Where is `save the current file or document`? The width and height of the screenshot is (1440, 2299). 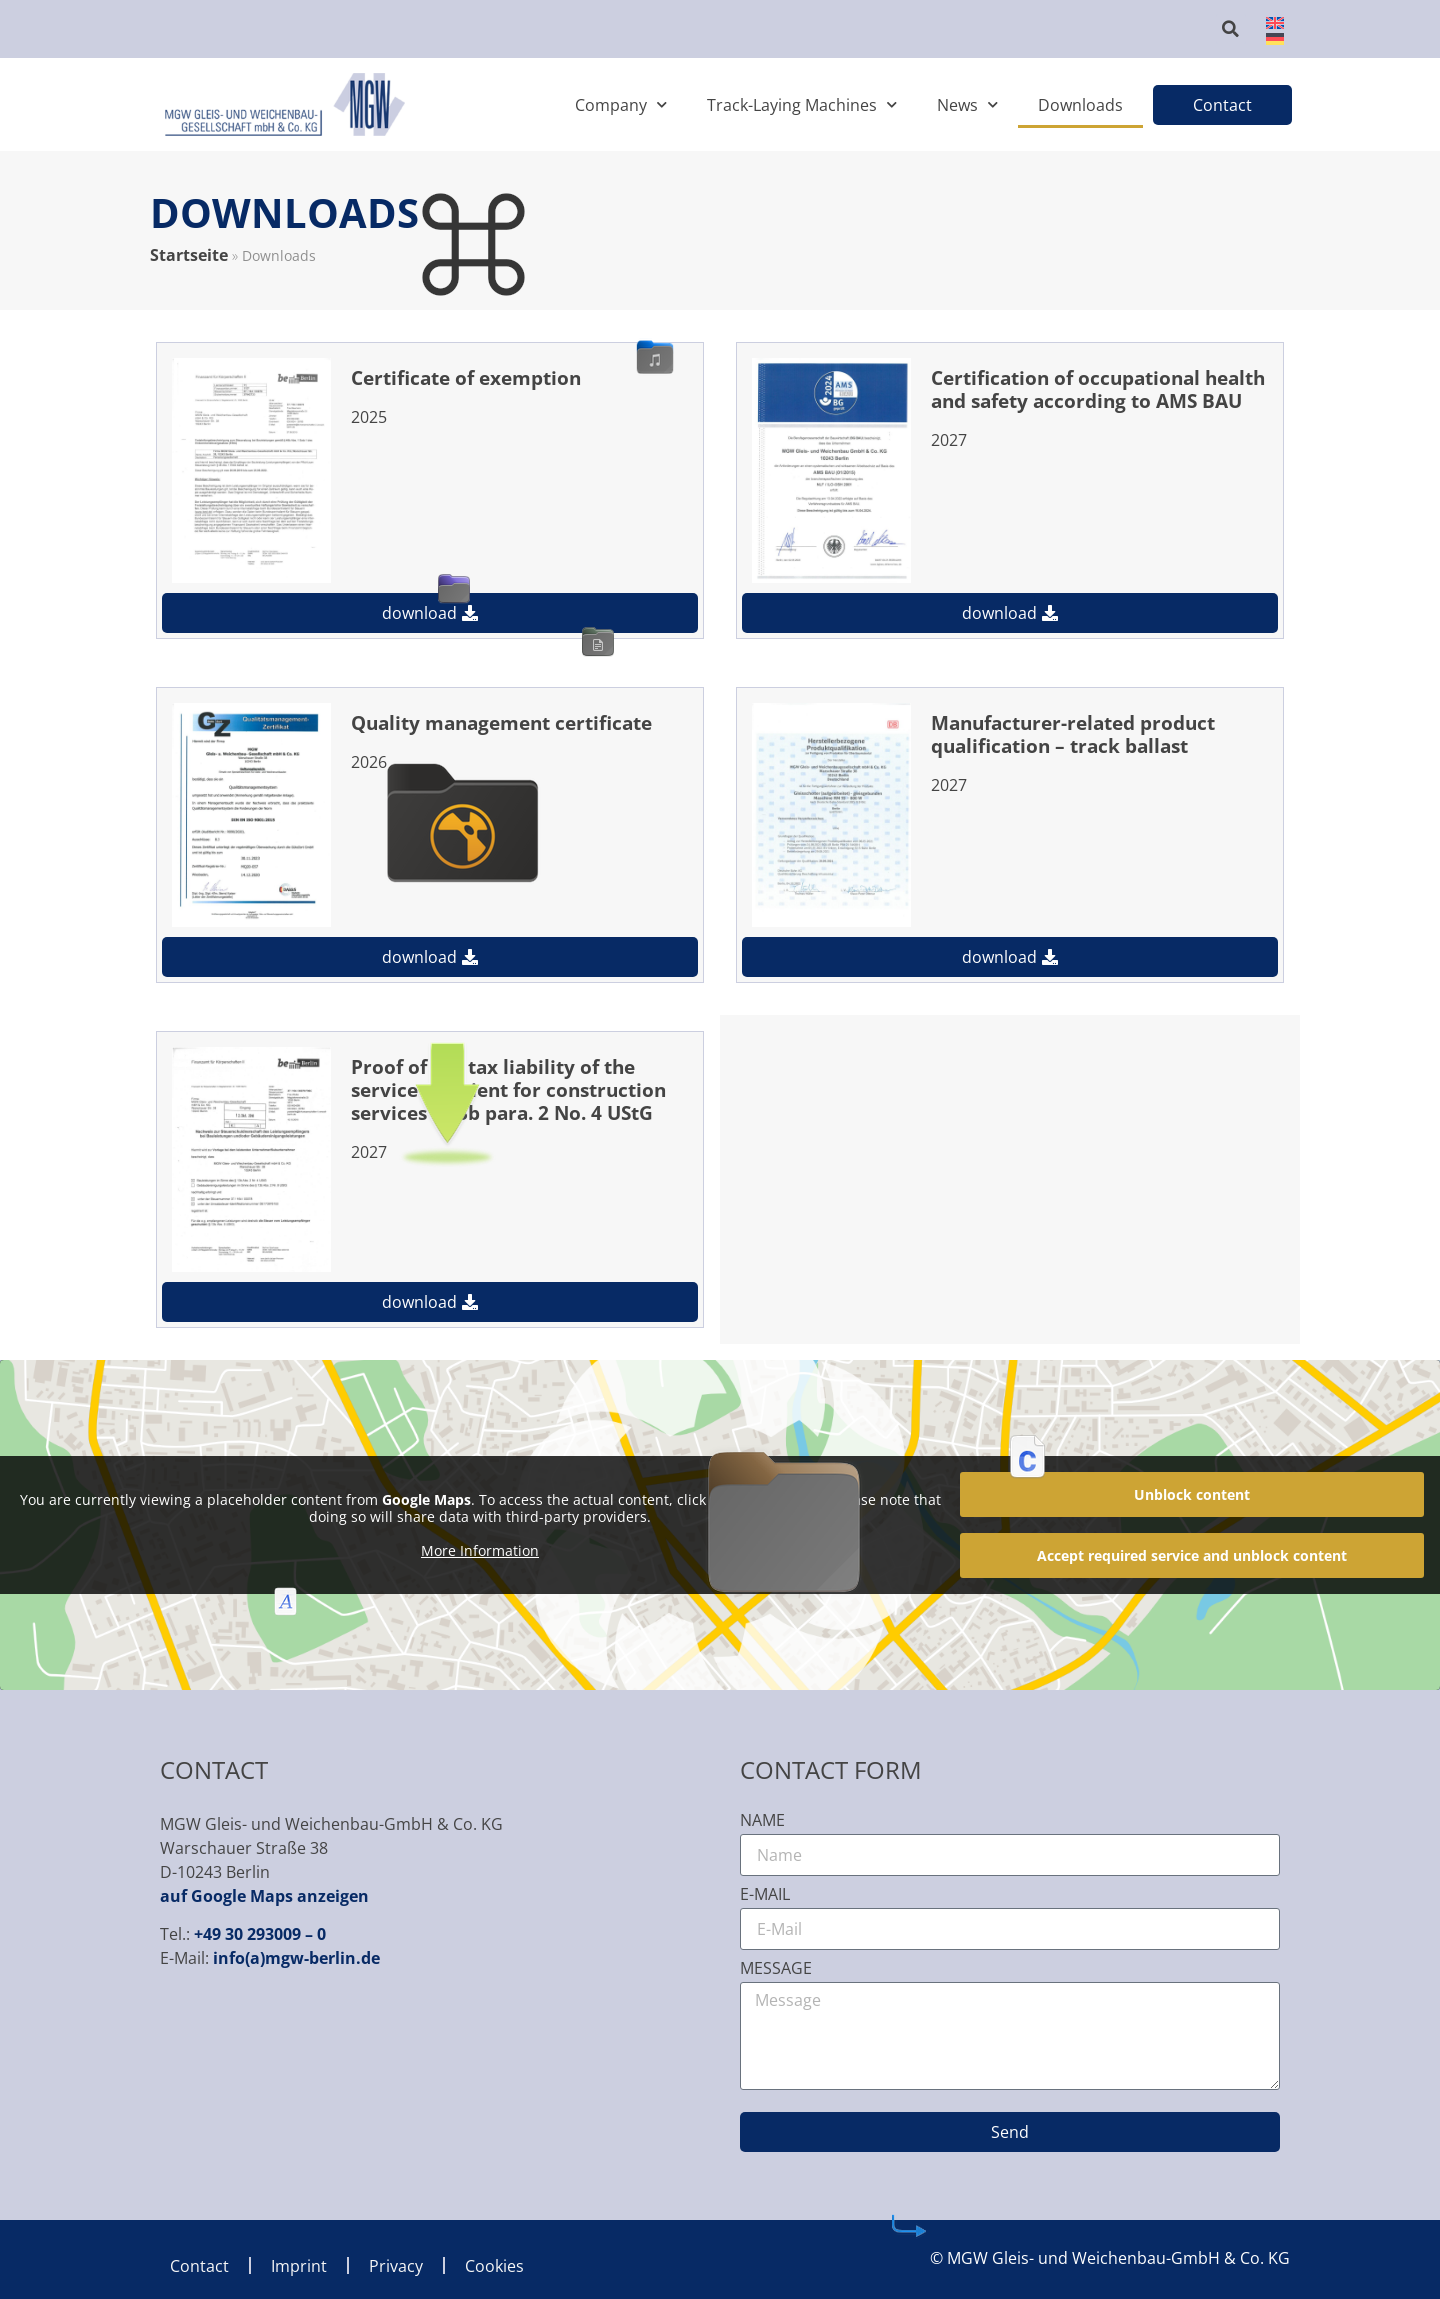
save the current file or document is located at coordinates (447, 1096).